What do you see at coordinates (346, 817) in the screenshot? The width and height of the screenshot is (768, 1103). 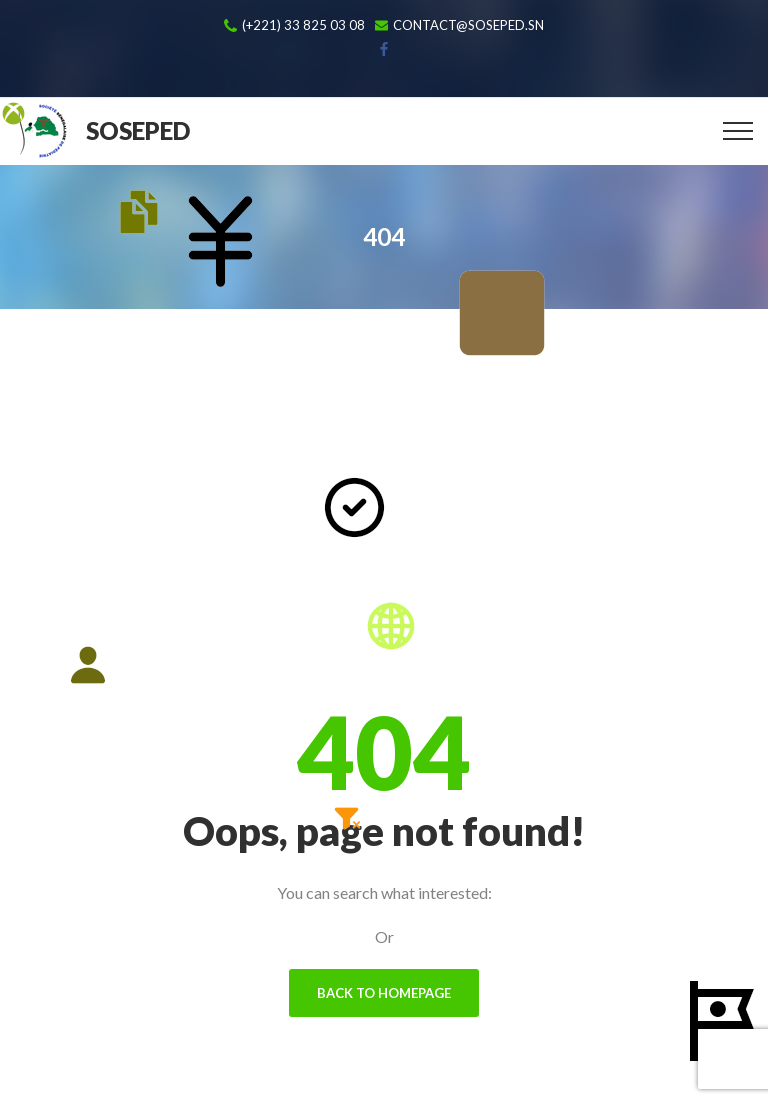 I see `clear all active filters` at bounding box center [346, 817].